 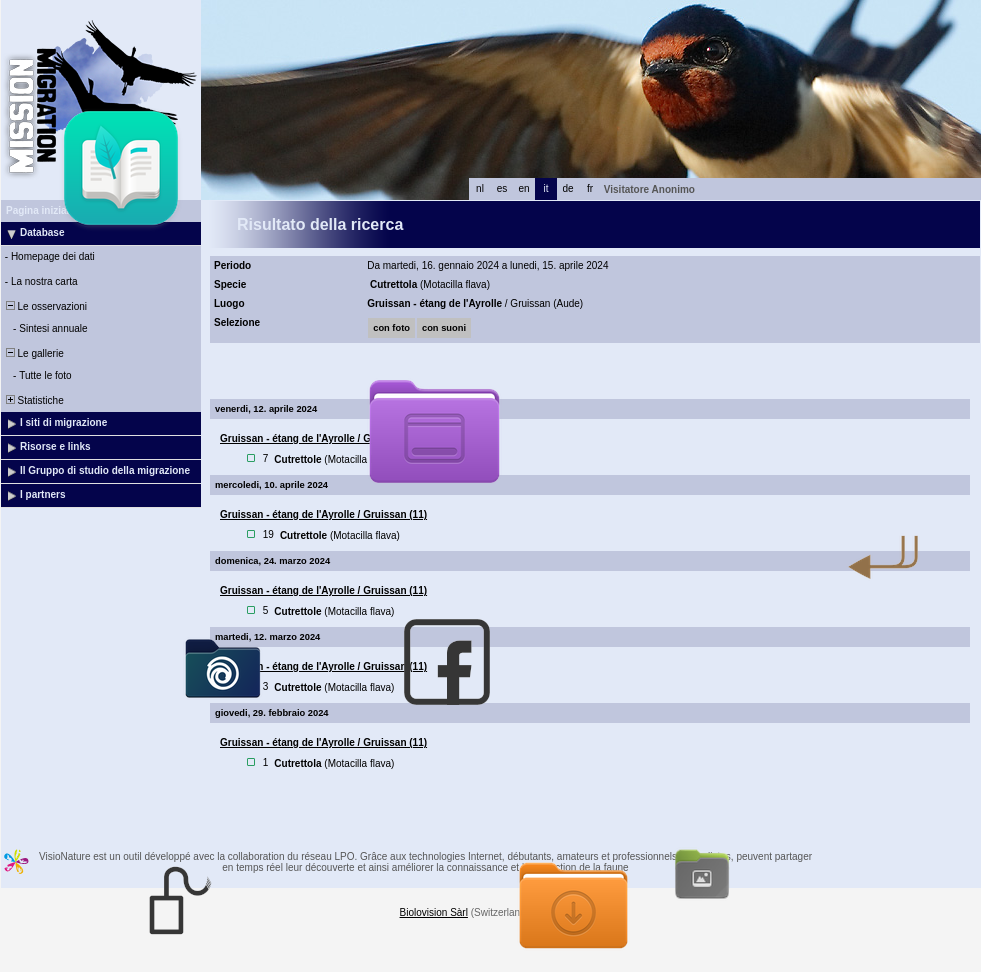 What do you see at coordinates (434, 431) in the screenshot?
I see `open desktop folder` at bounding box center [434, 431].